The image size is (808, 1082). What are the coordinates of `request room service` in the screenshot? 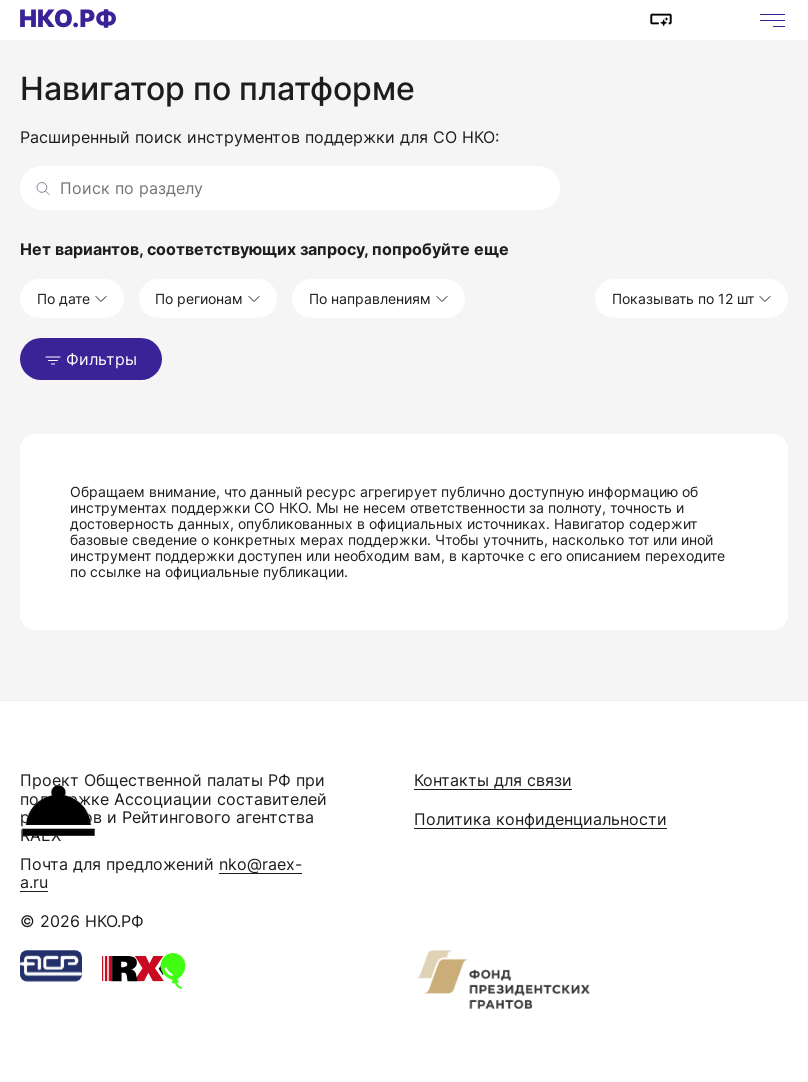 It's located at (58, 810).